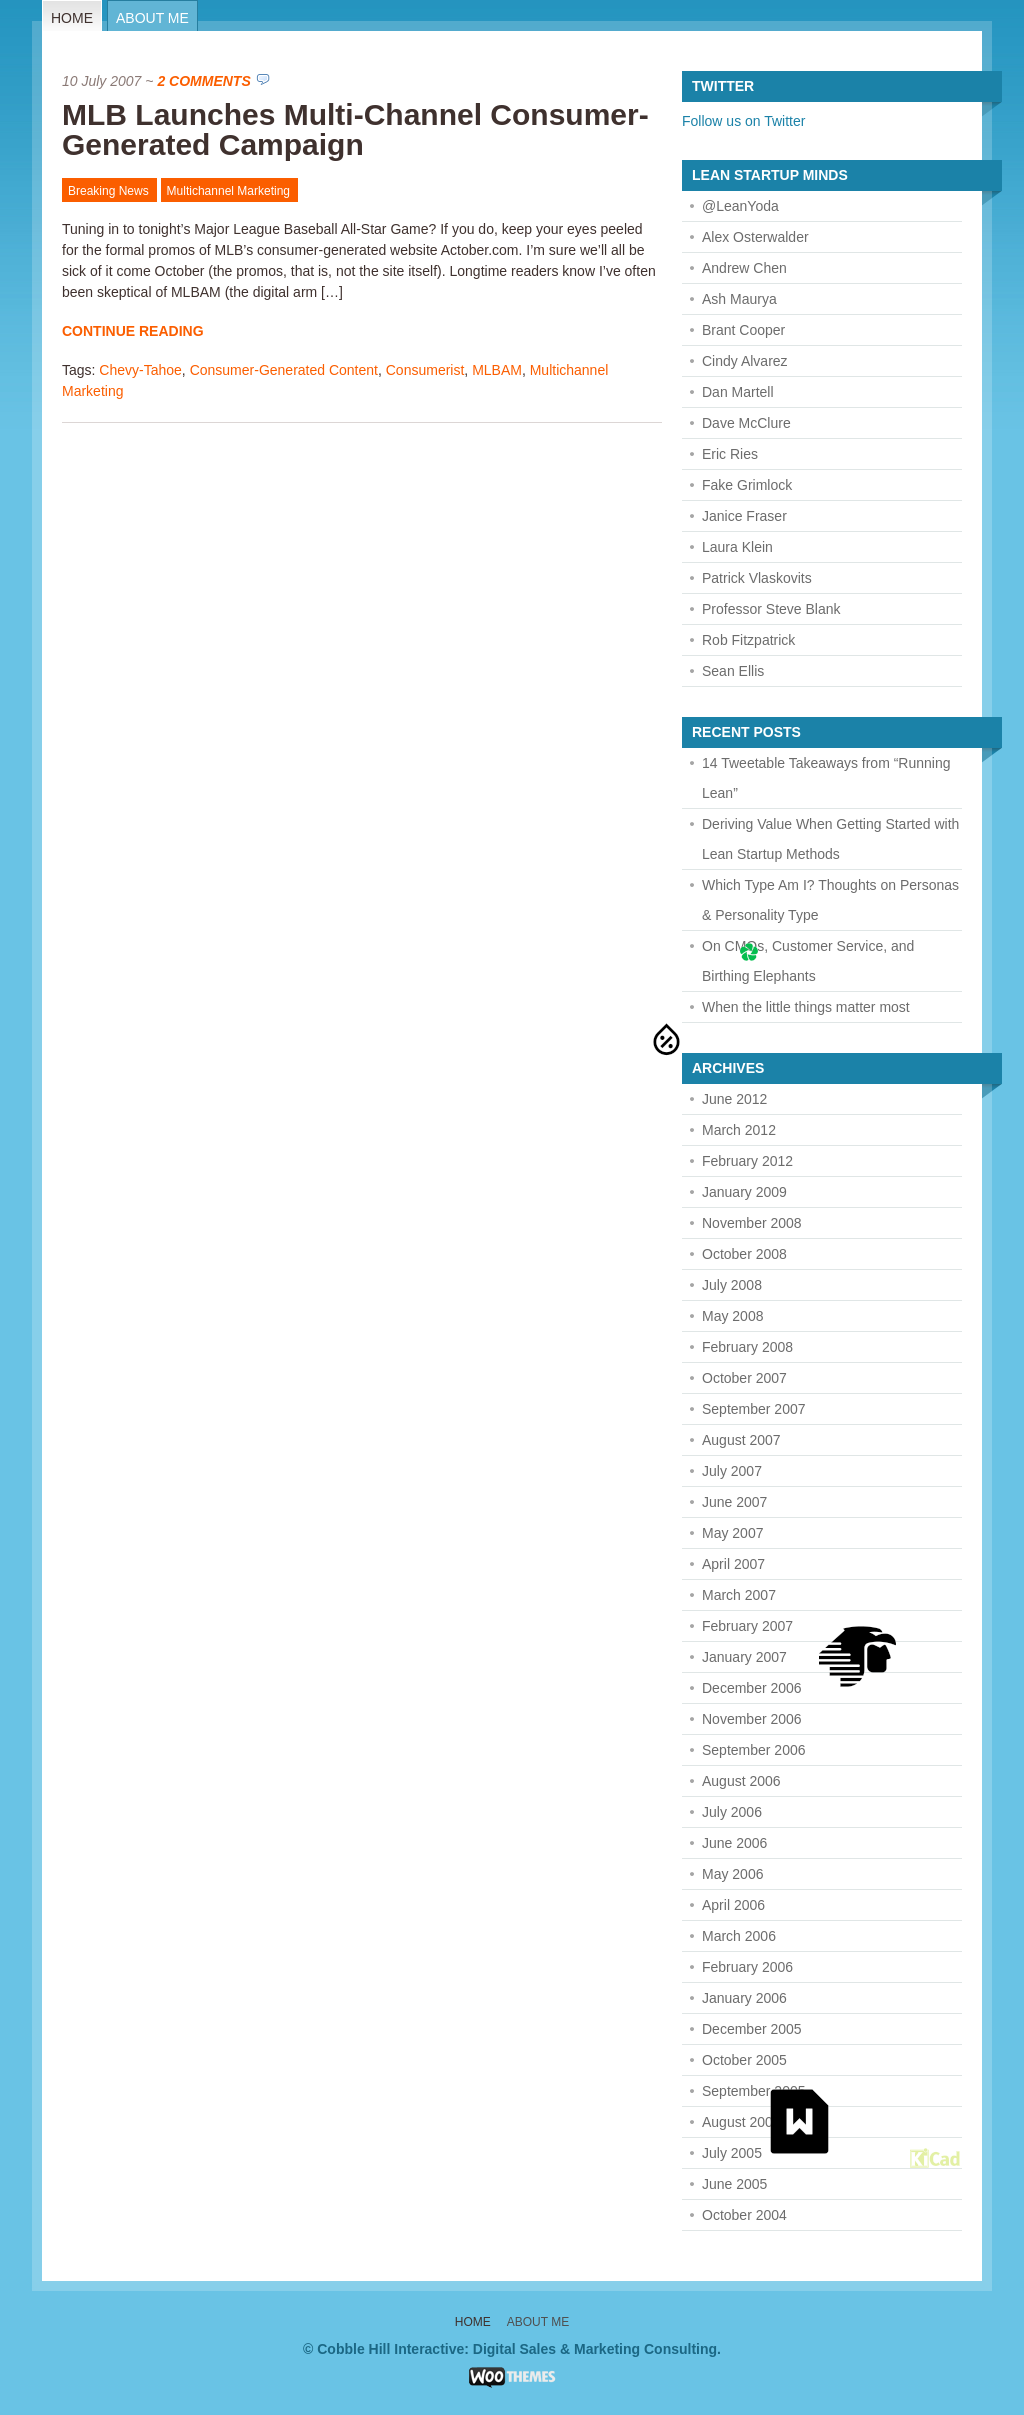 The width and height of the screenshot is (1024, 2415). What do you see at coordinates (799, 2121) in the screenshot?
I see `open a Microsoft Word document` at bounding box center [799, 2121].